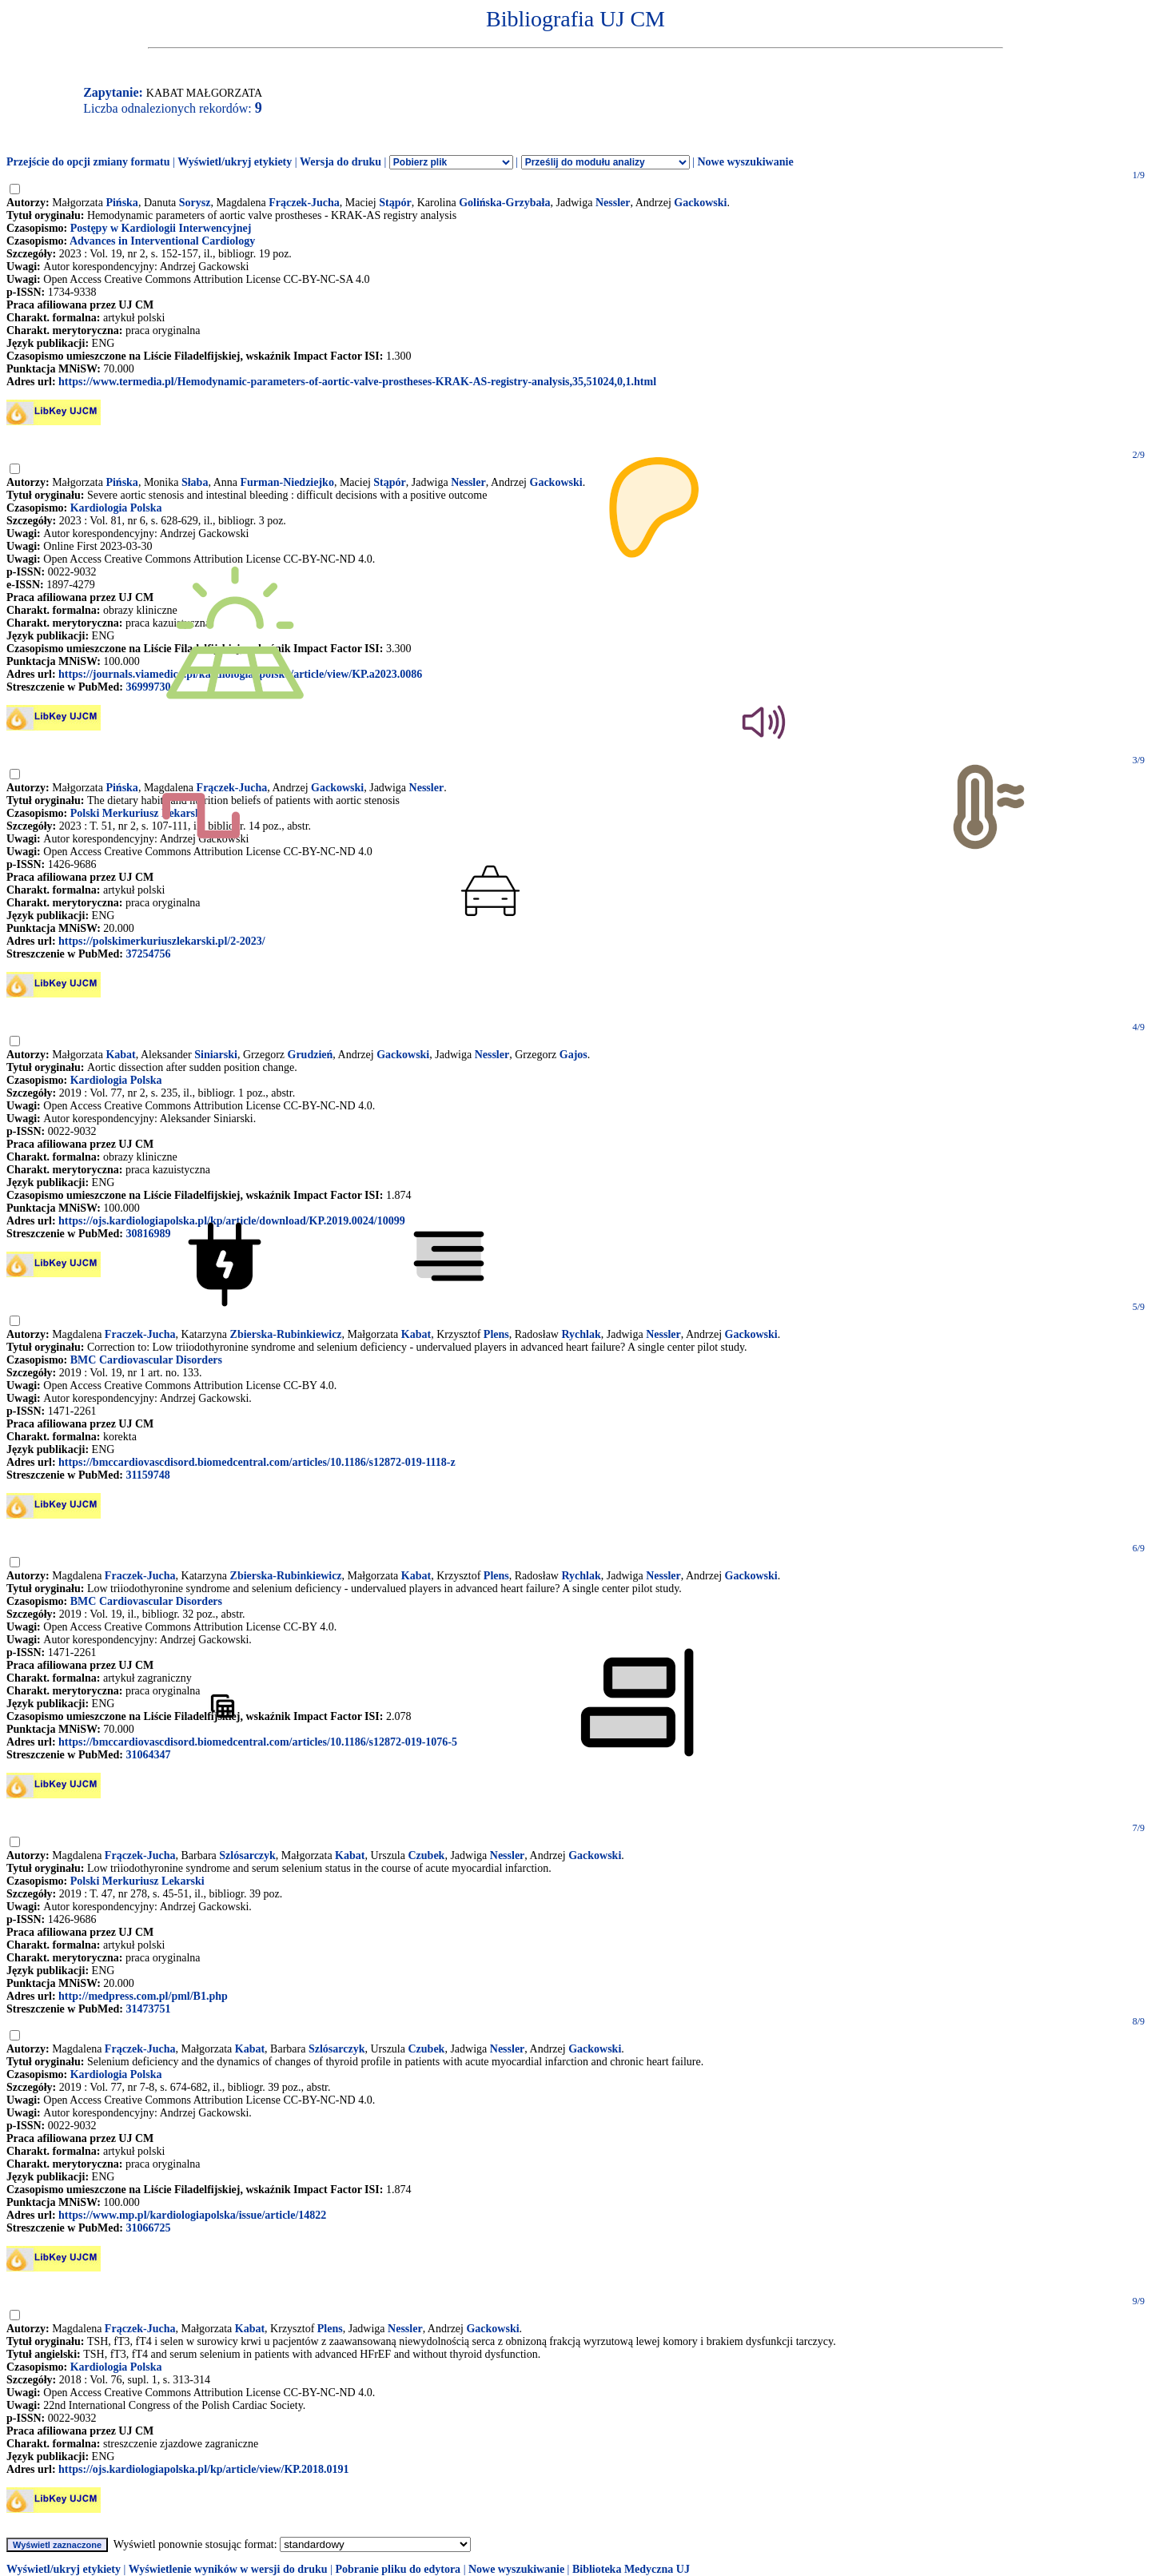  Describe the element at coordinates (222, 1706) in the screenshot. I see `switch to table view layout` at that location.